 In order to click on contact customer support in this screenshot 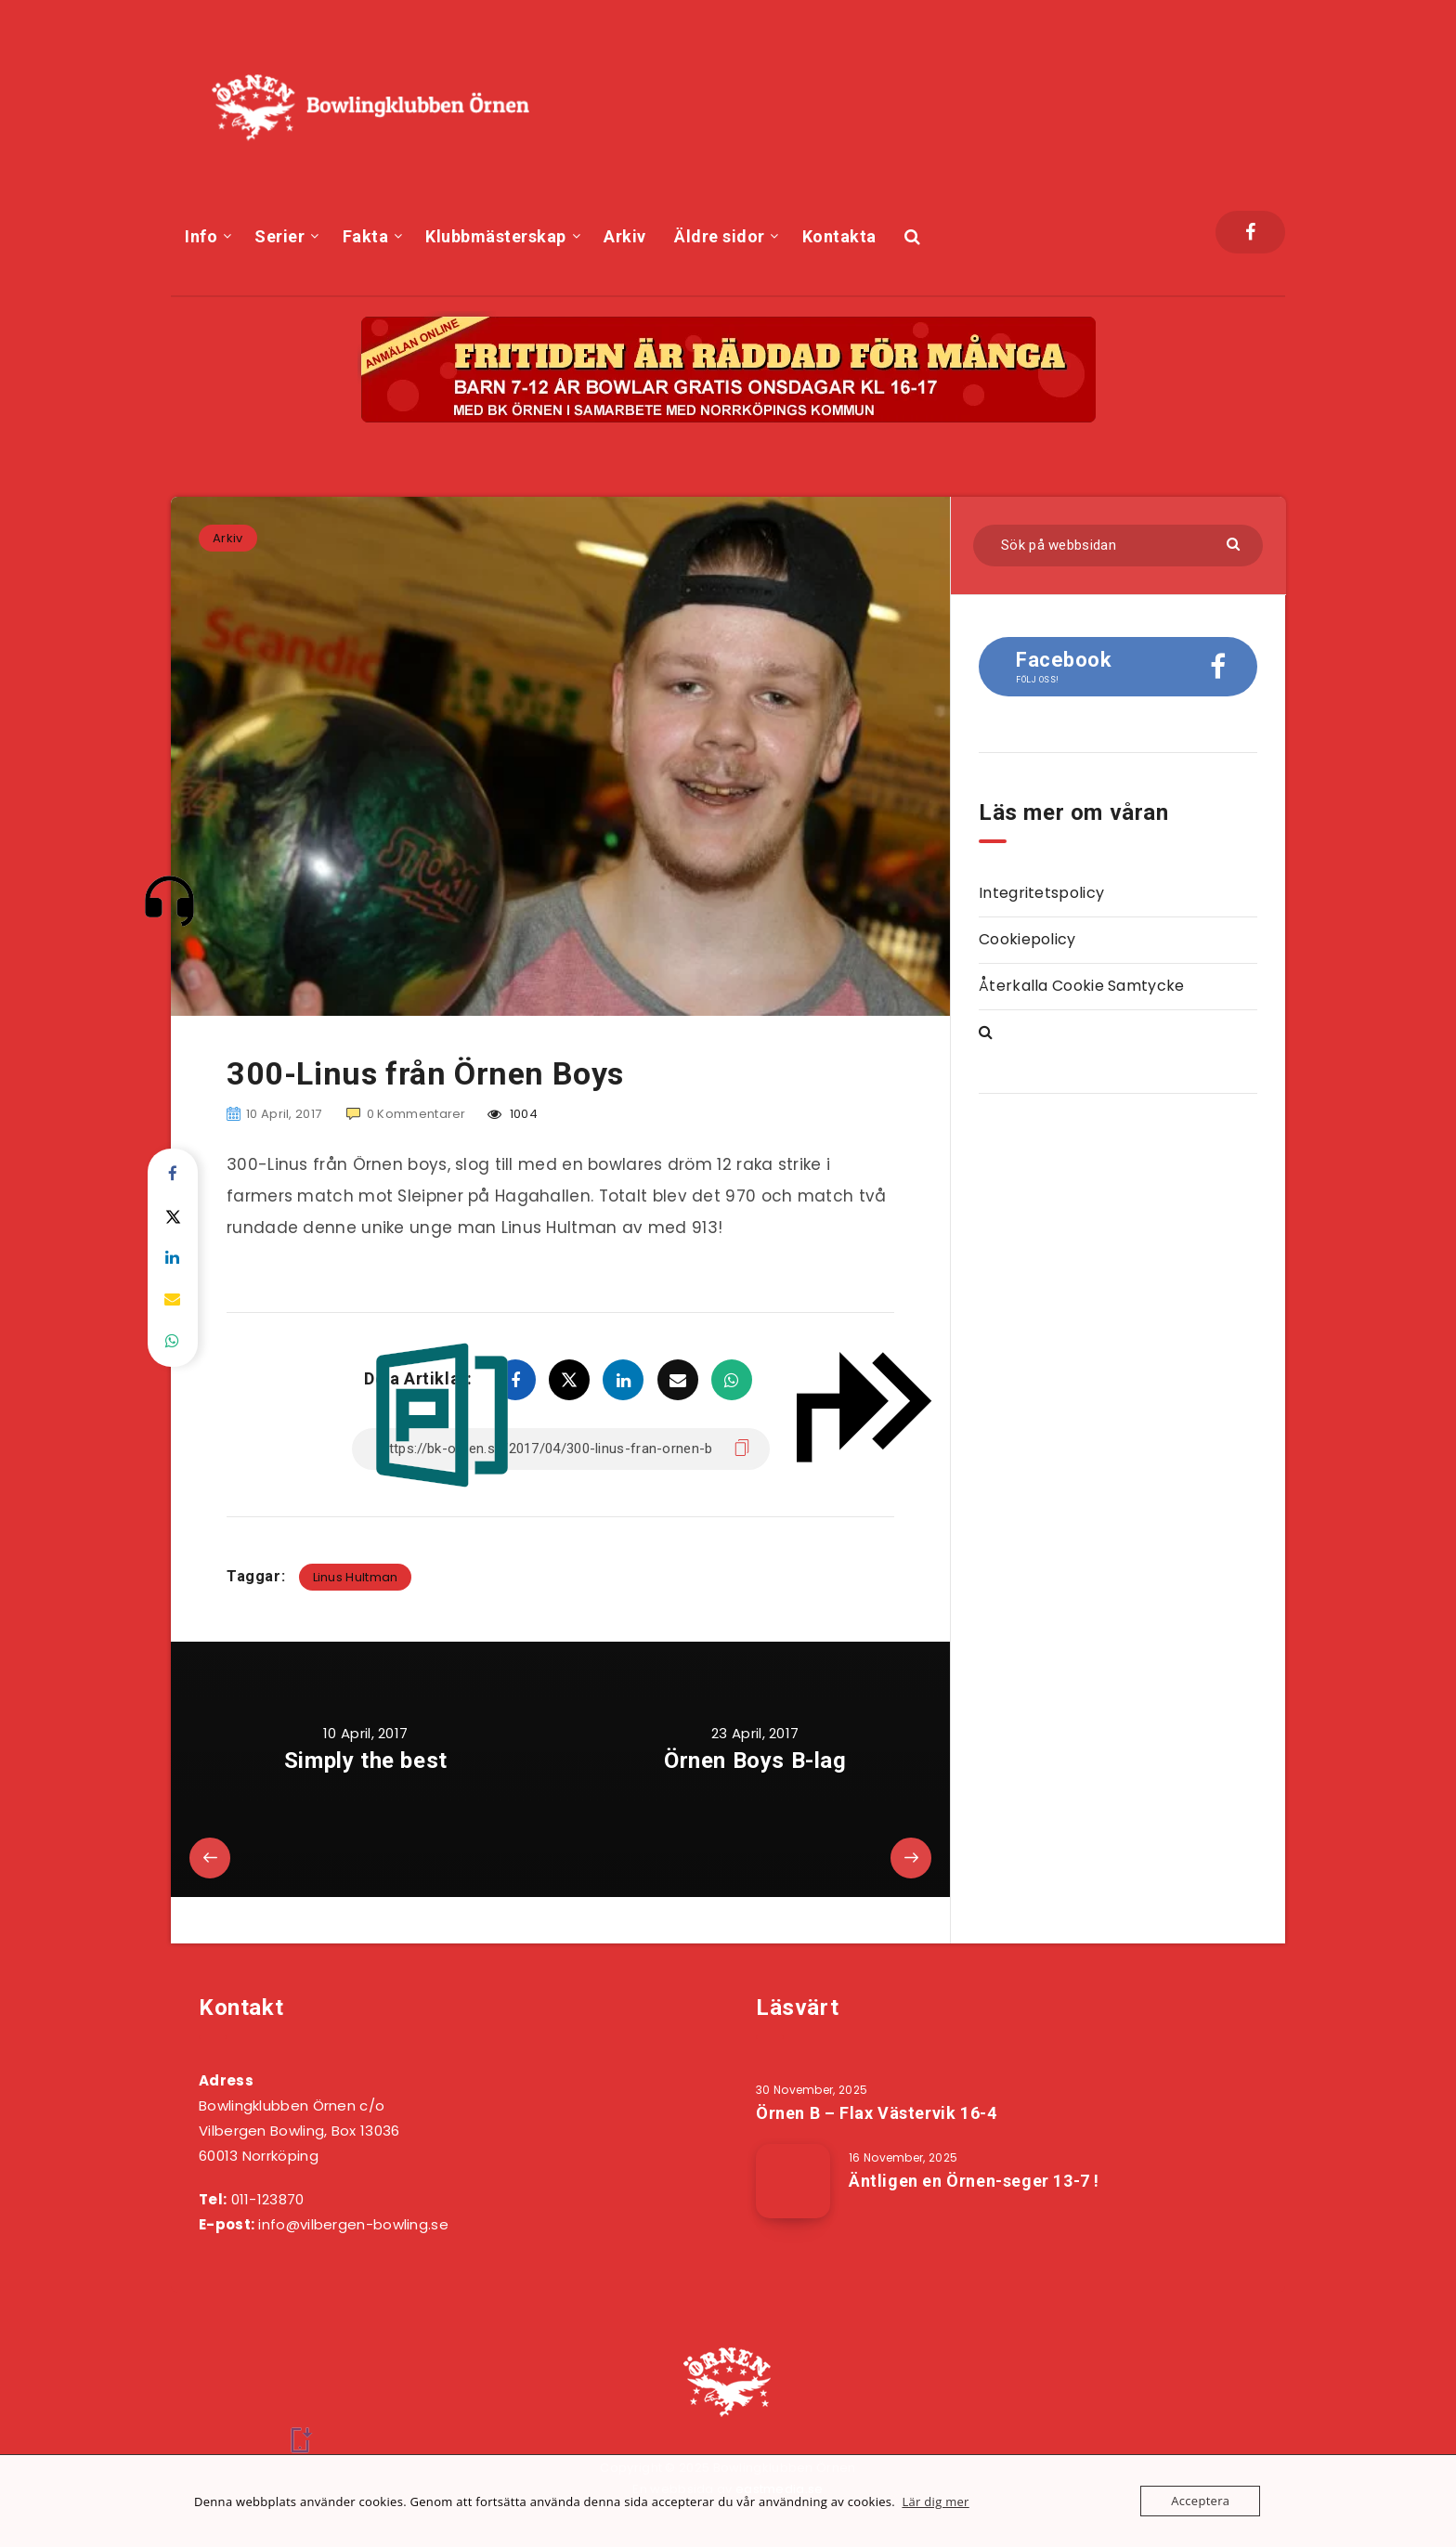, I will do `click(169, 900)`.